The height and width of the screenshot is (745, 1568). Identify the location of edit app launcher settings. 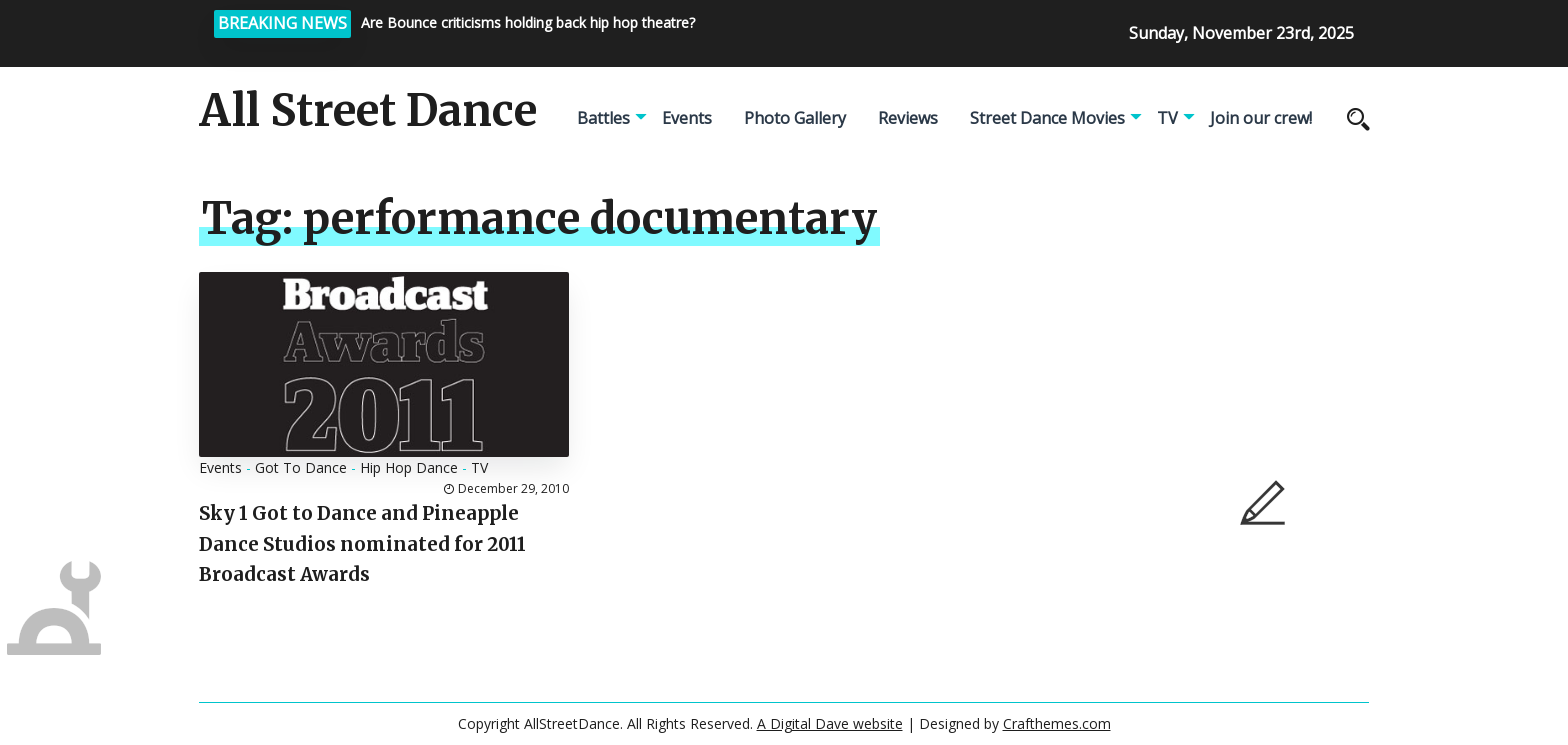
(1262, 502).